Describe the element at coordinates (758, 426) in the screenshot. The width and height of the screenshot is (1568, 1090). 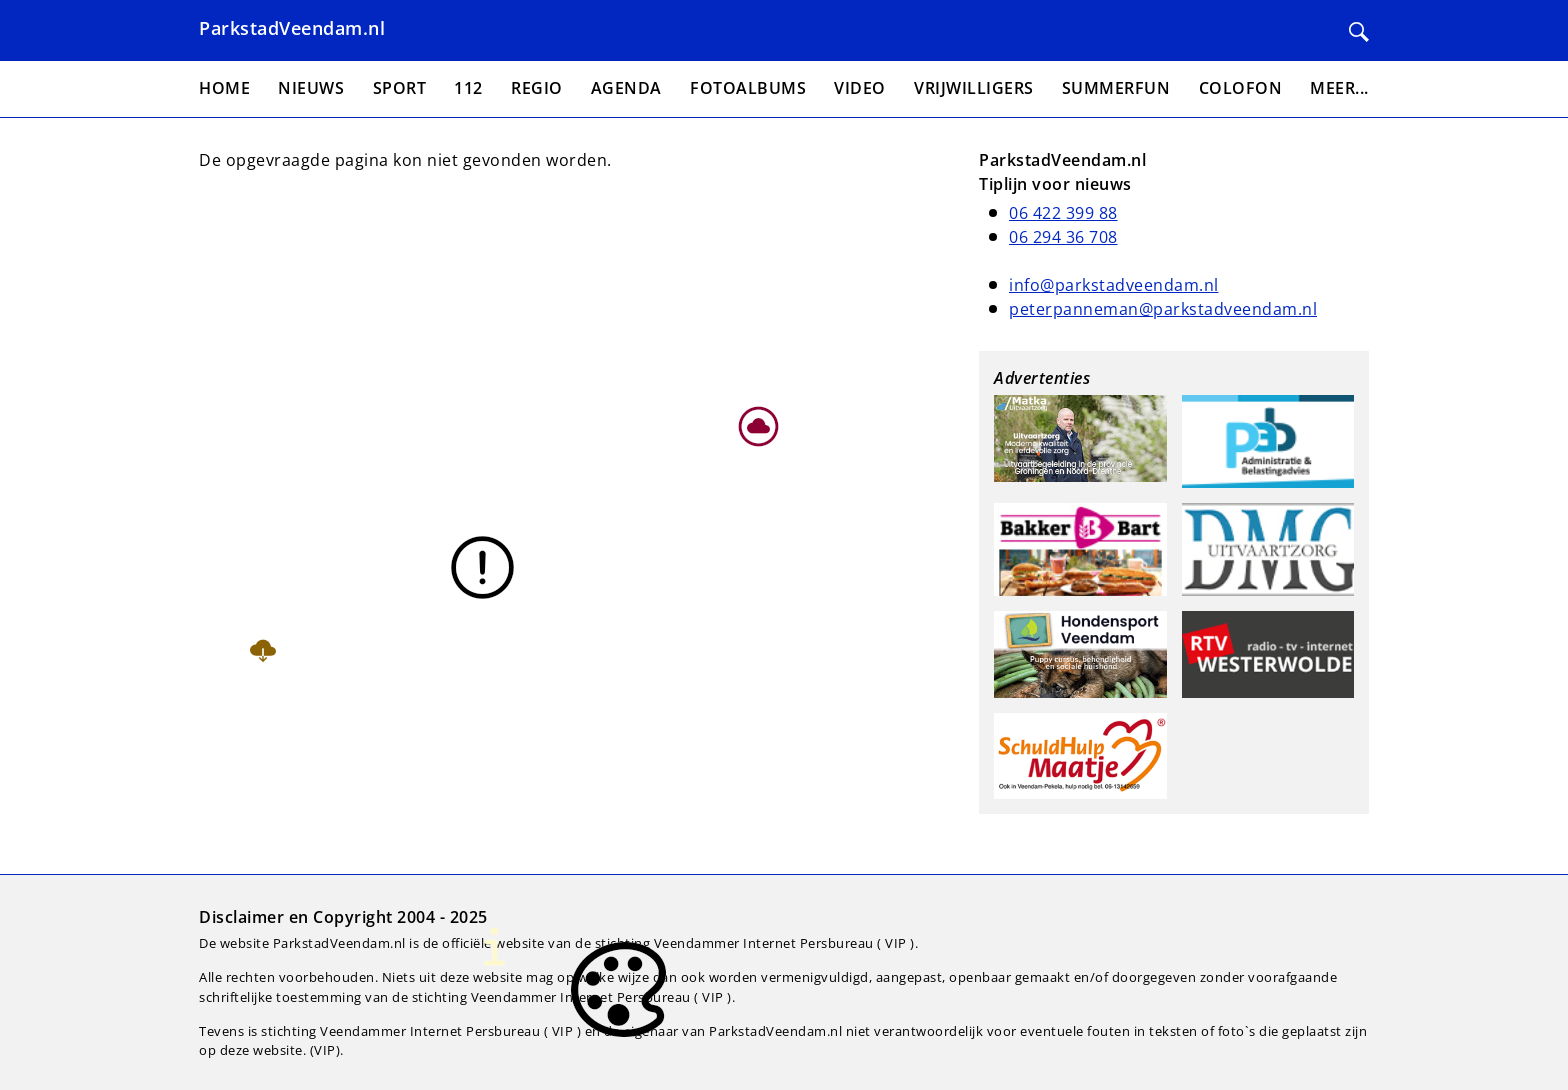
I see `access cloud storage` at that location.